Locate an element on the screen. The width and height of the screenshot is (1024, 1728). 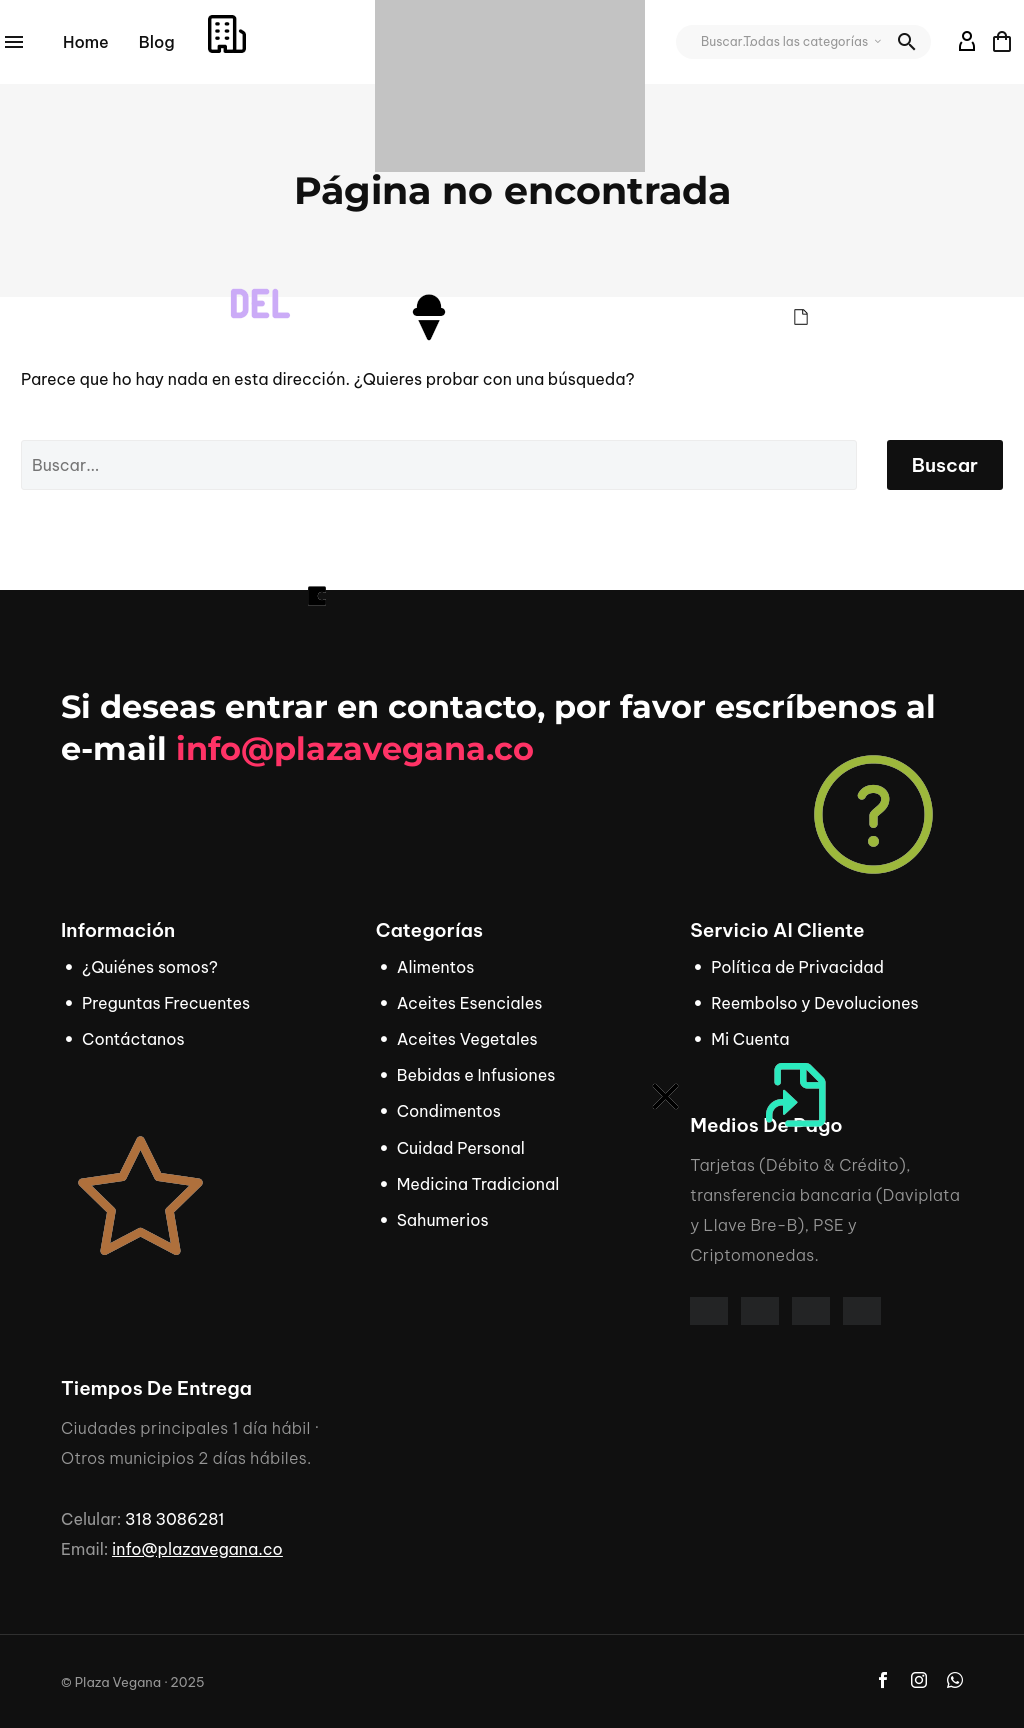
create a symbolic link to this file is located at coordinates (800, 1097).